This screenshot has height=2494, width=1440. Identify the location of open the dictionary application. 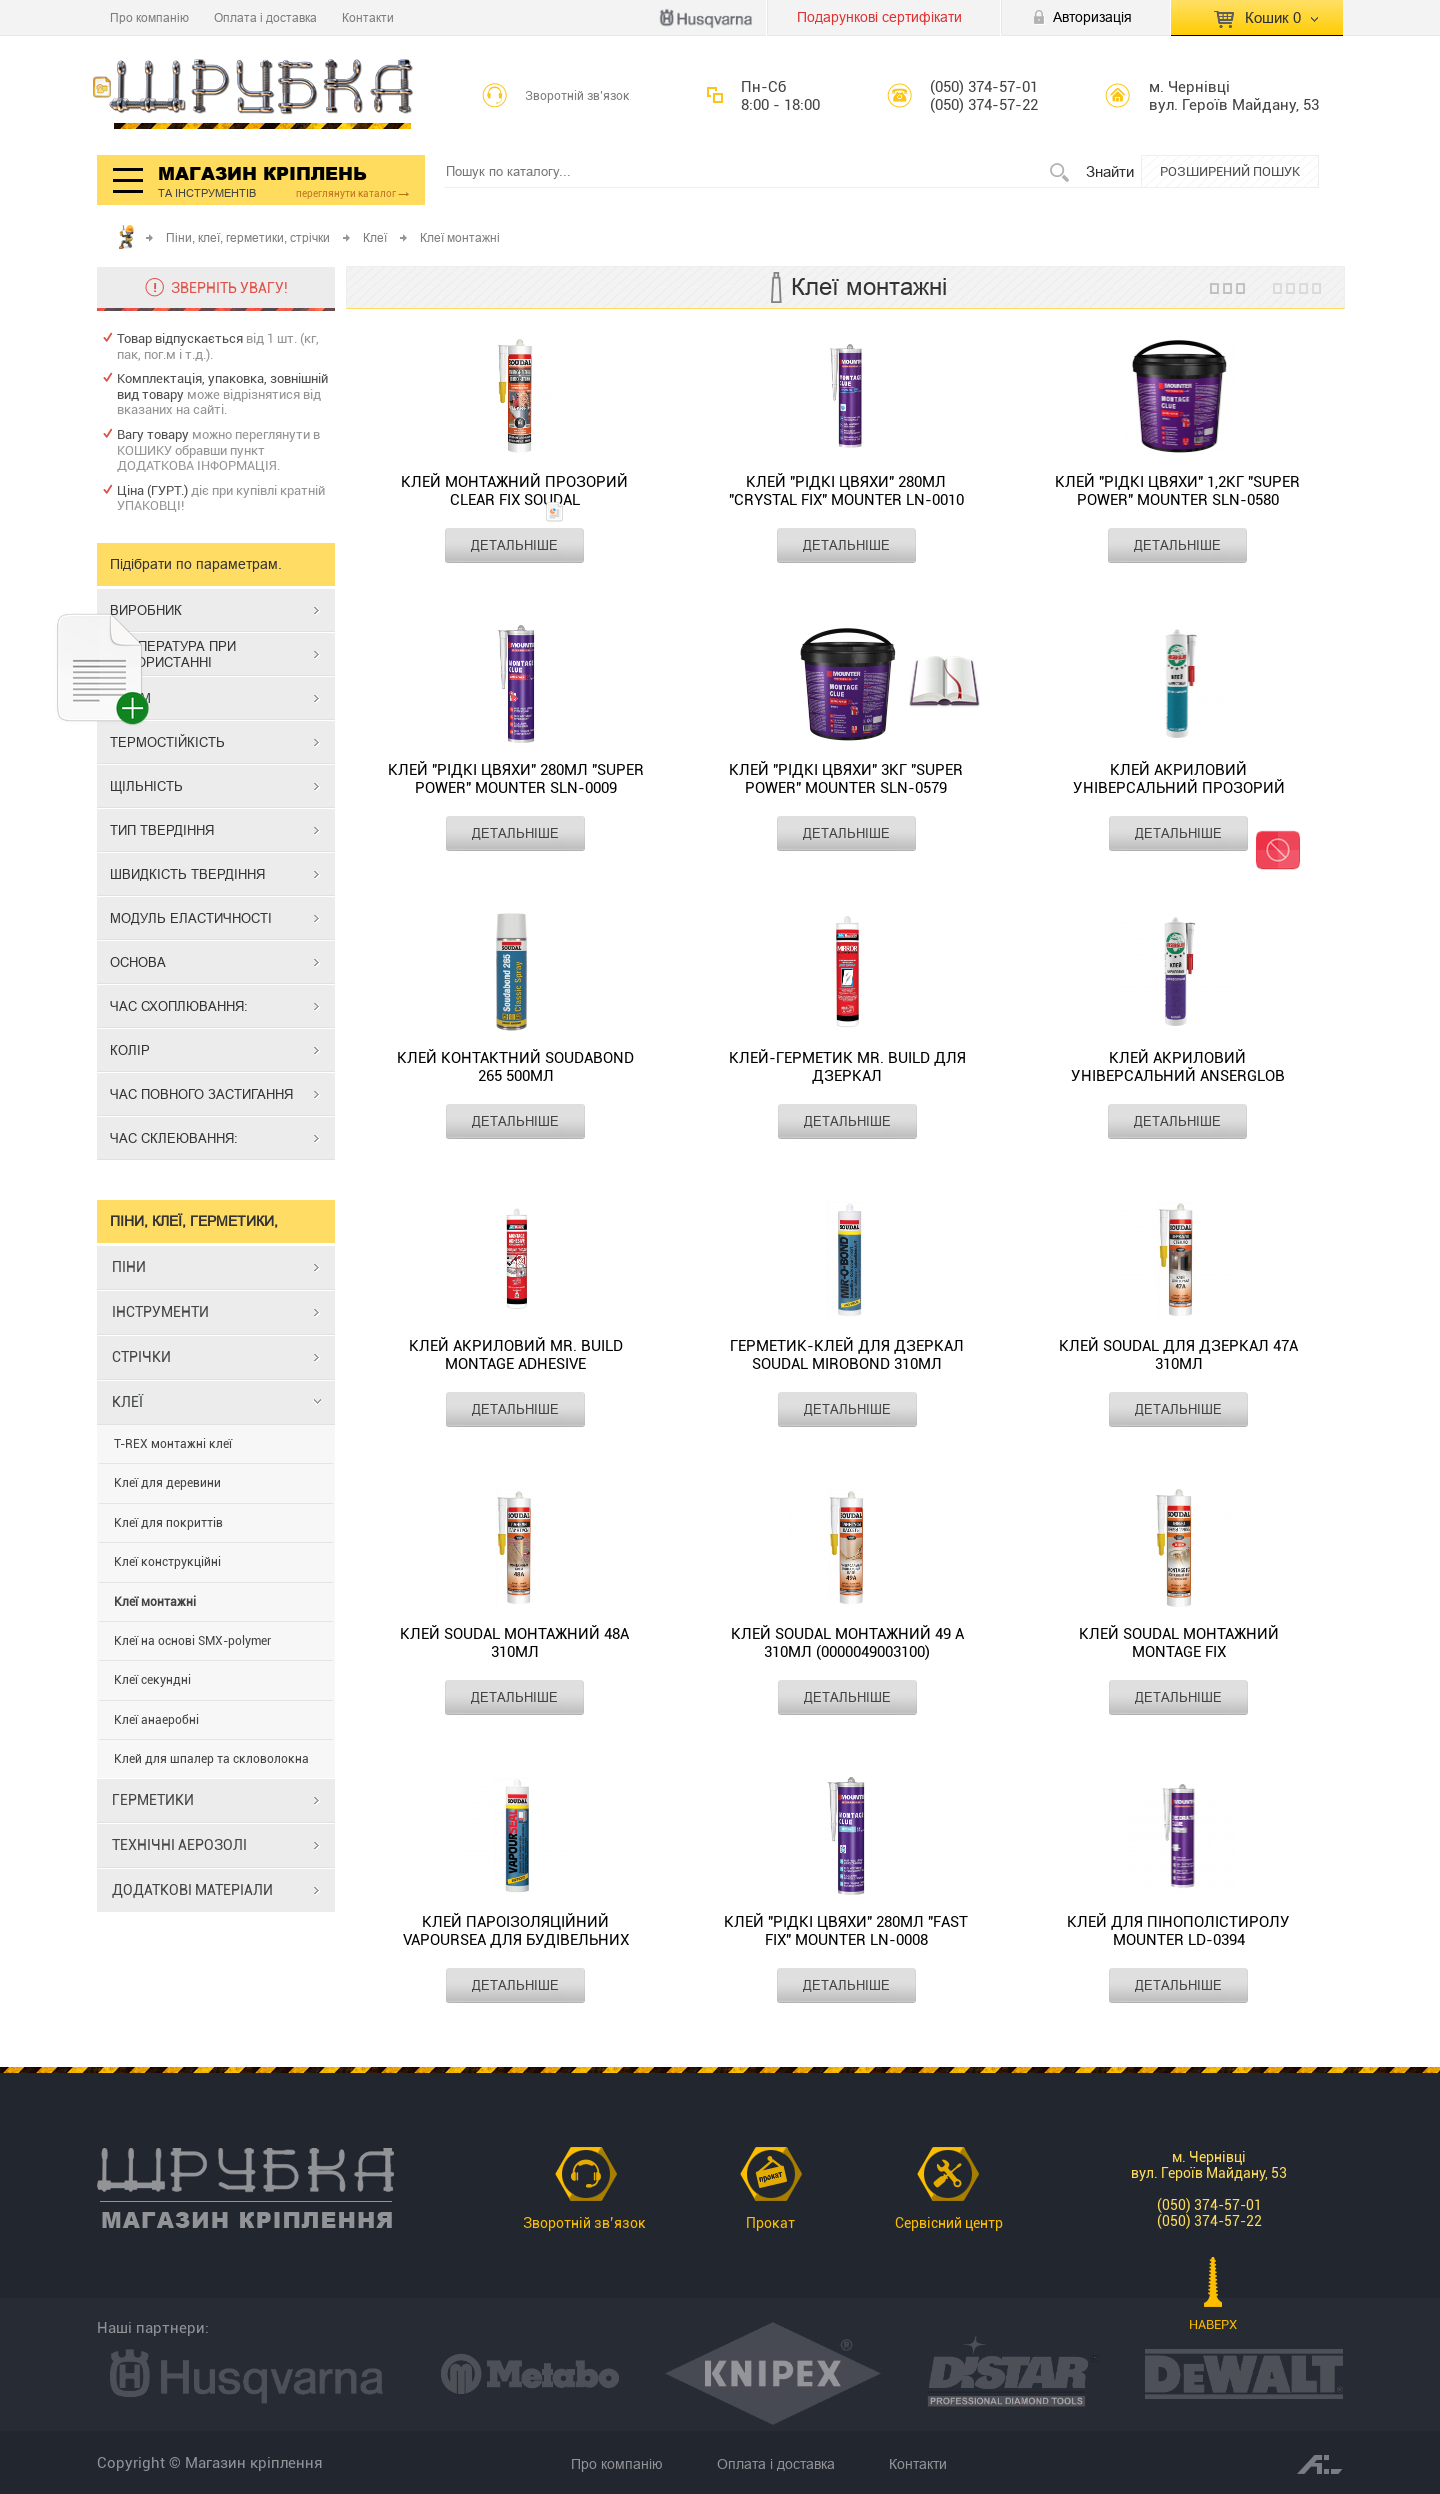
(944, 675).